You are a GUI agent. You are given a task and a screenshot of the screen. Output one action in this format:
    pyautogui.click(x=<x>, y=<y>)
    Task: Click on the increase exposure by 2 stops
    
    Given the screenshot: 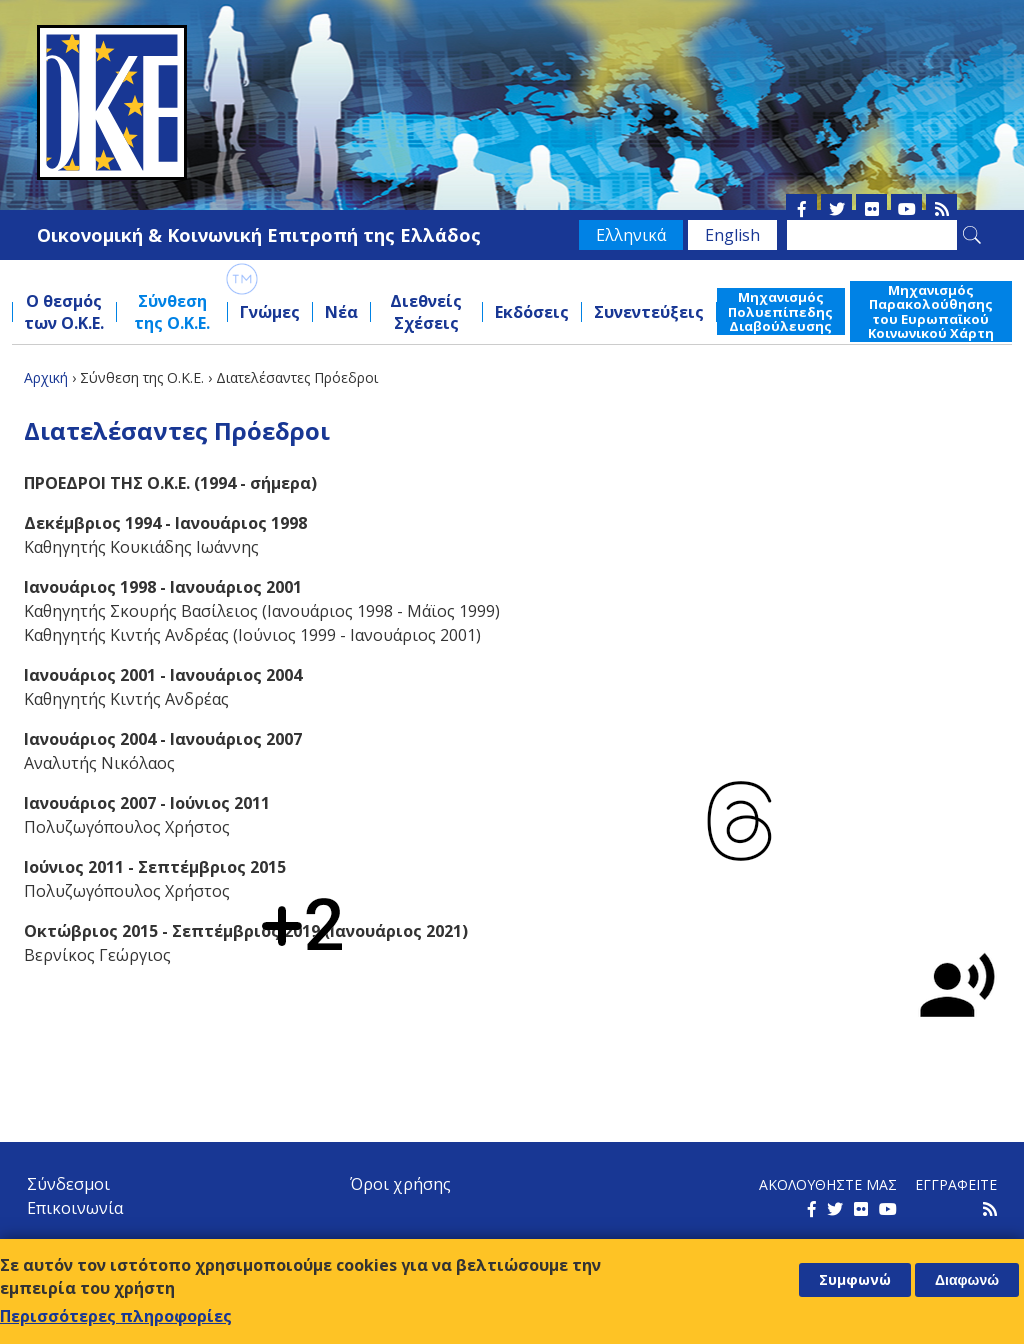 What is the action you would take?
    pyautogui.click(x=302, y=926)
    